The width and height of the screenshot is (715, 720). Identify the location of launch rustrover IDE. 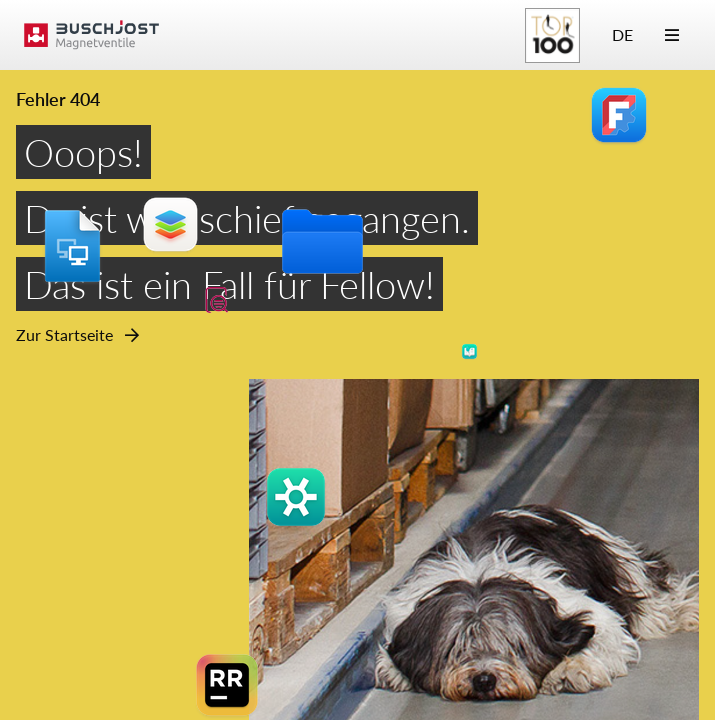
(227, 685).